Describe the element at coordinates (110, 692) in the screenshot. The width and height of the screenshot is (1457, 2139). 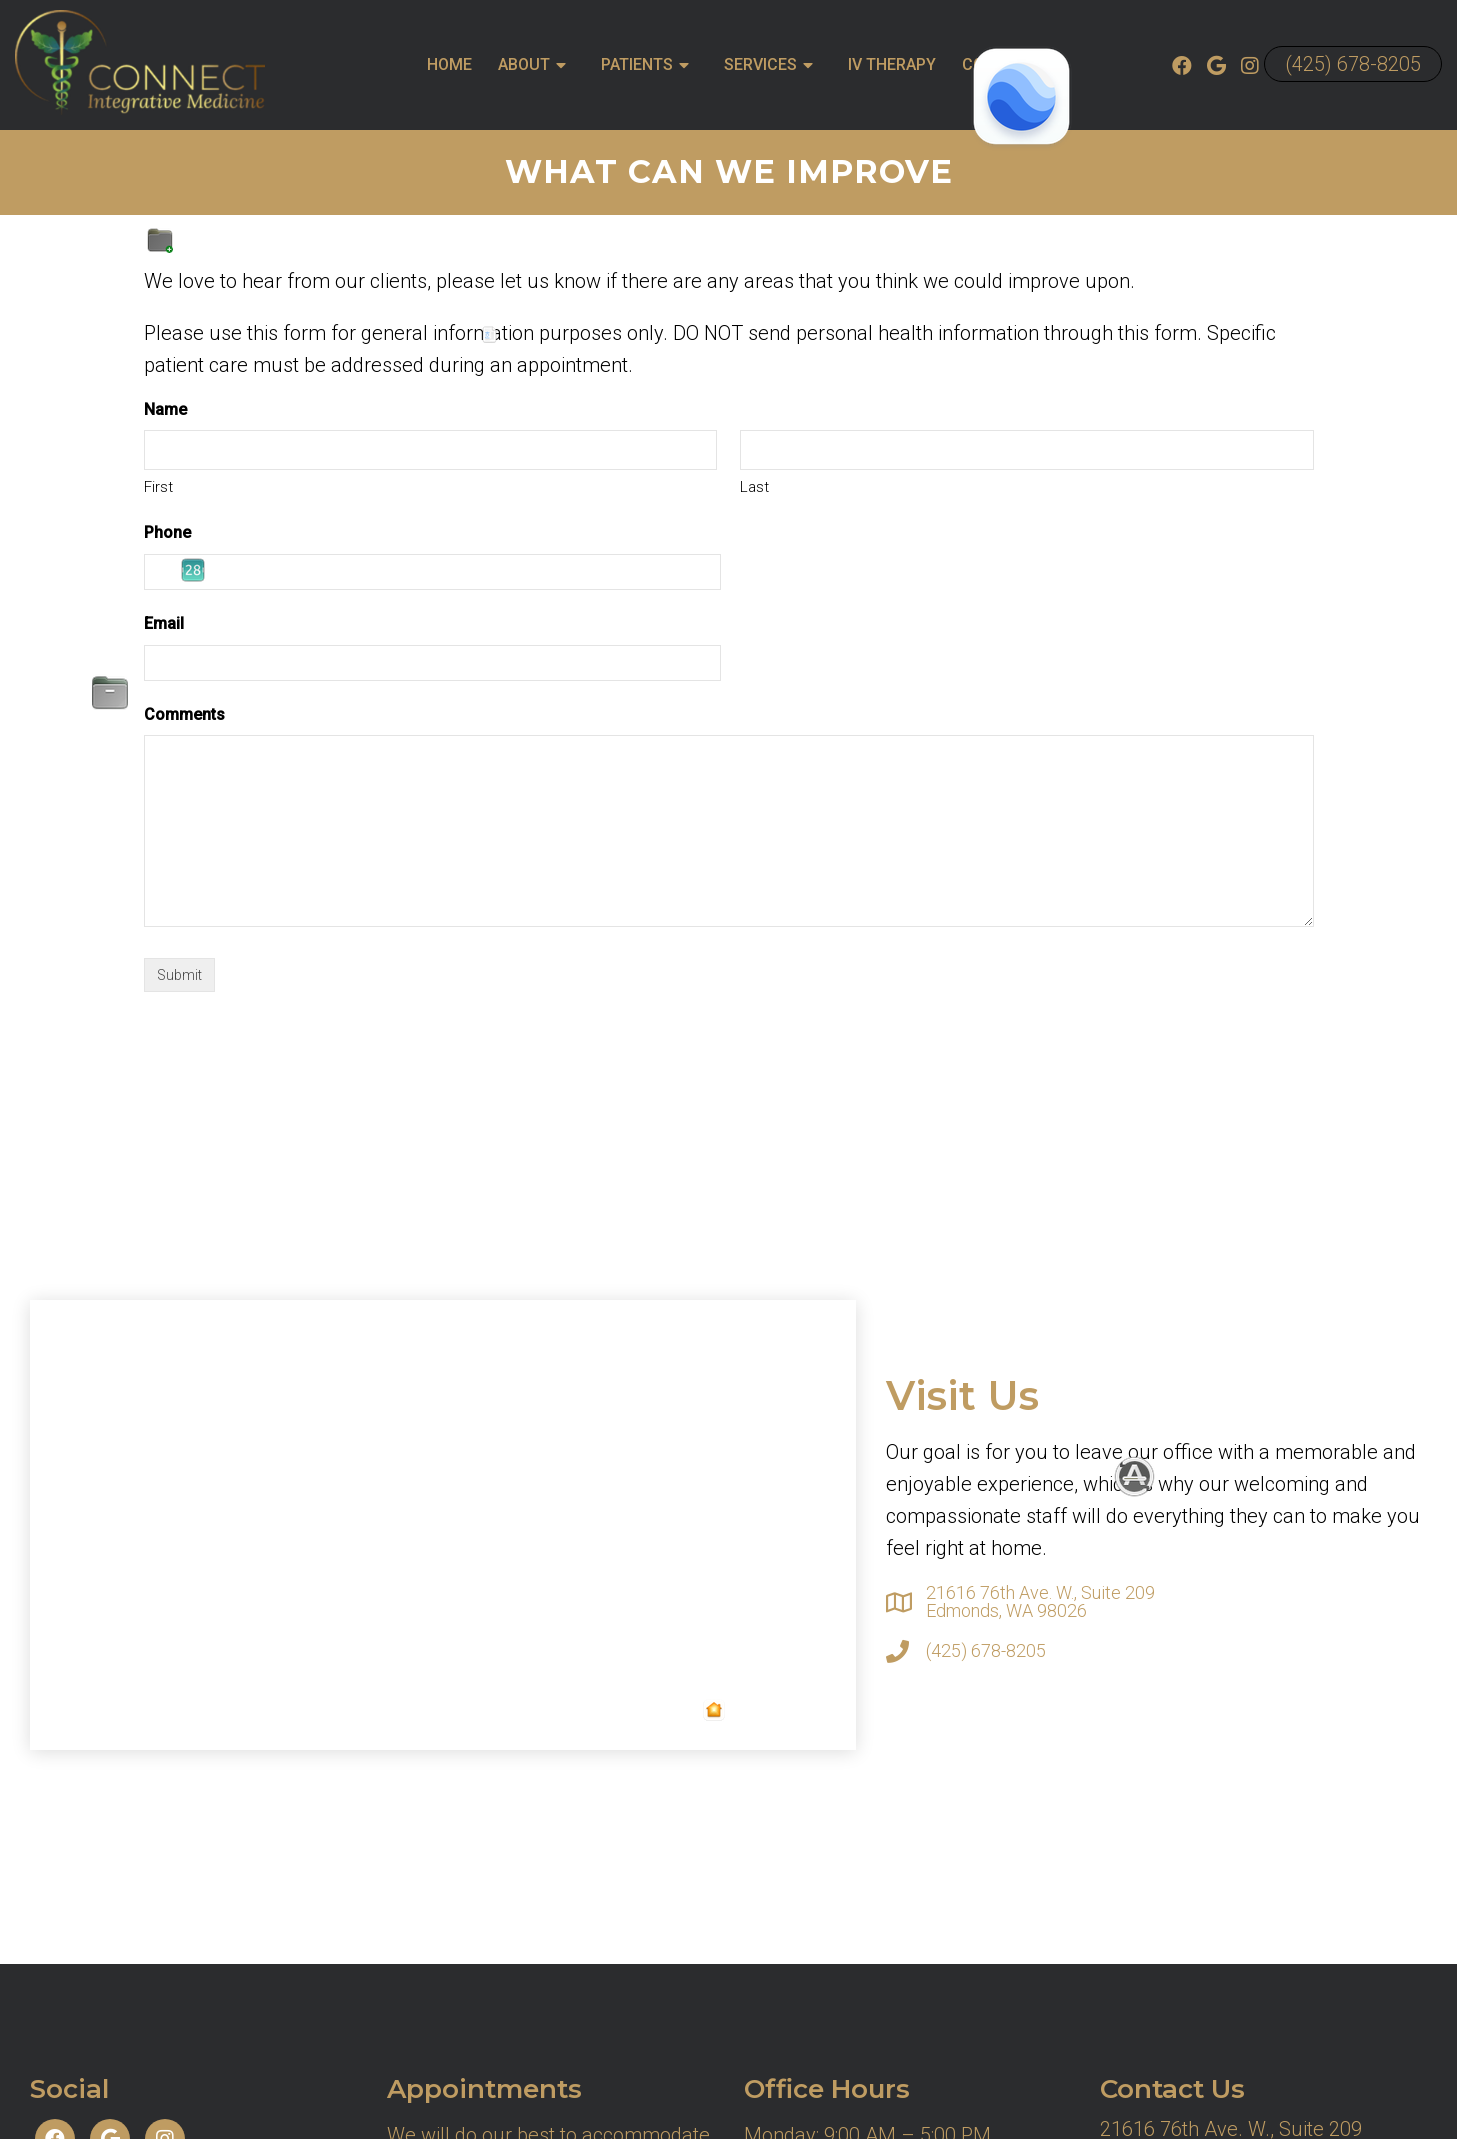
I see `open file manager application` at that location.